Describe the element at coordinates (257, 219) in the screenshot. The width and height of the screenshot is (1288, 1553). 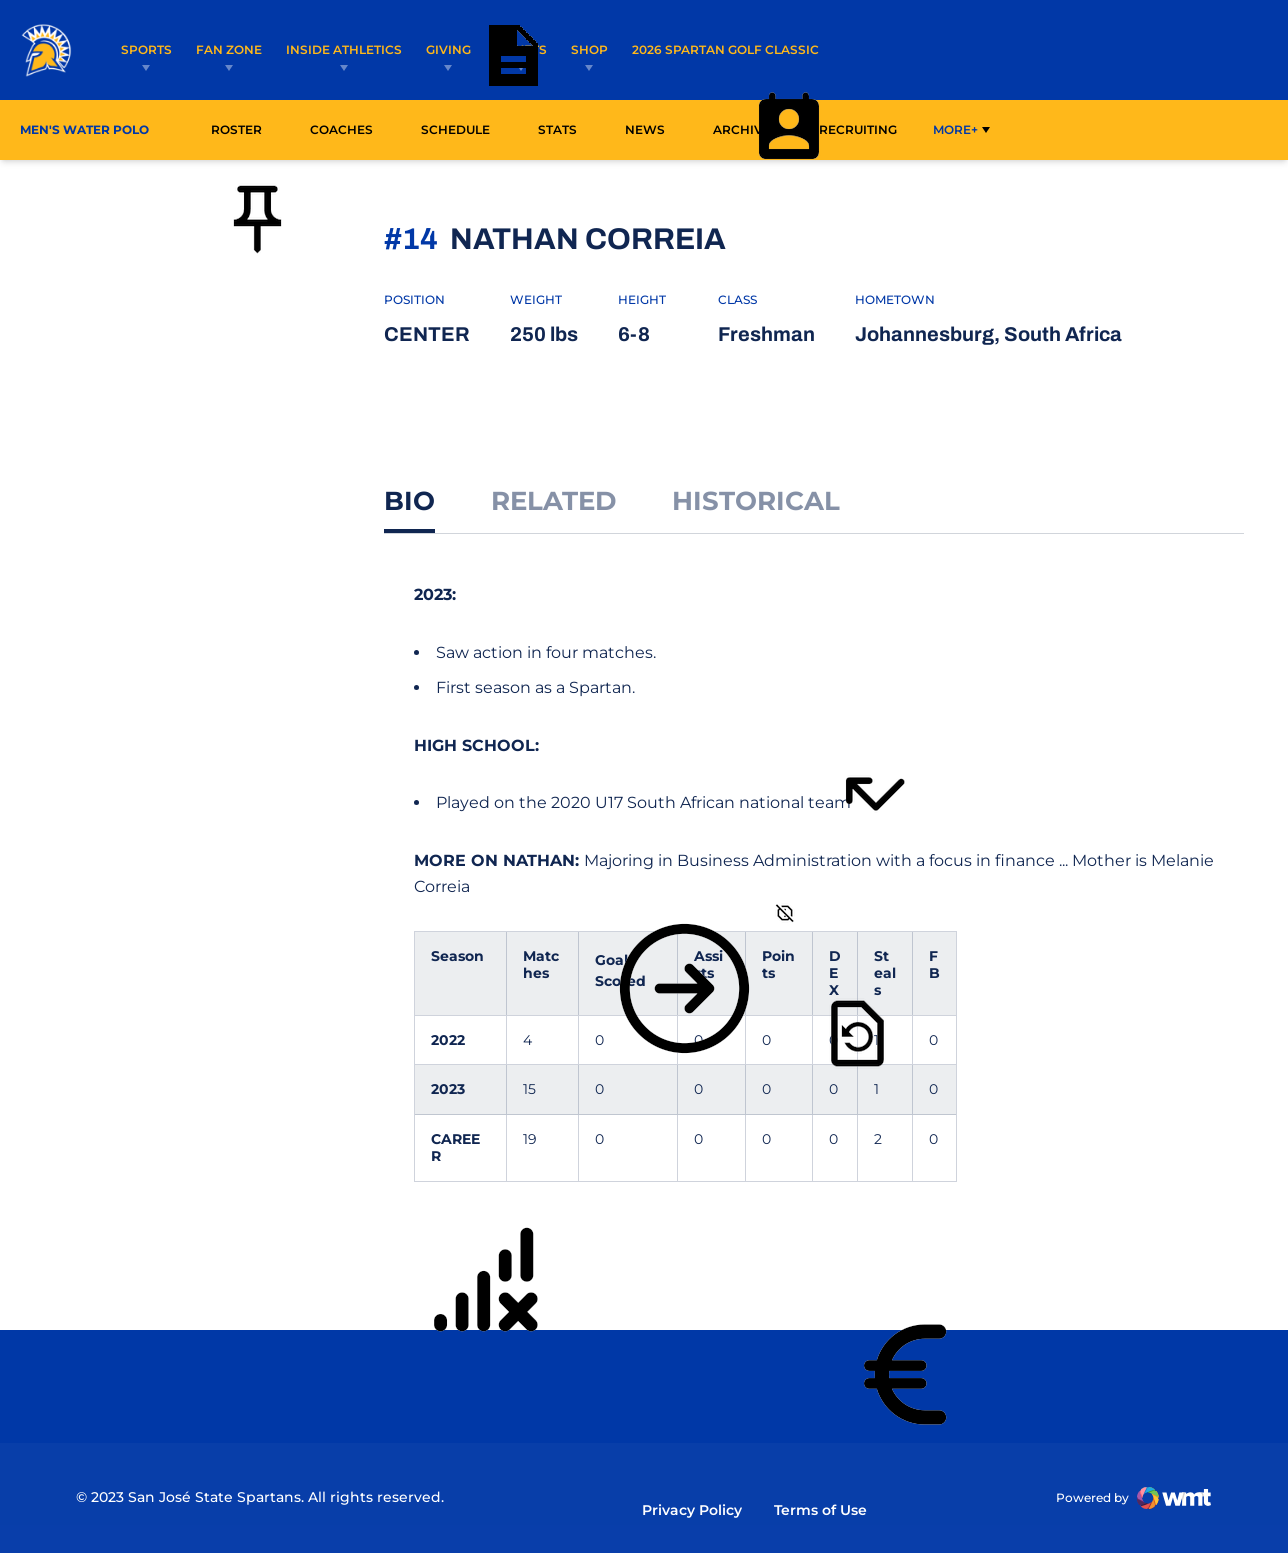
I see `pin an item to keep it visible` at that location.